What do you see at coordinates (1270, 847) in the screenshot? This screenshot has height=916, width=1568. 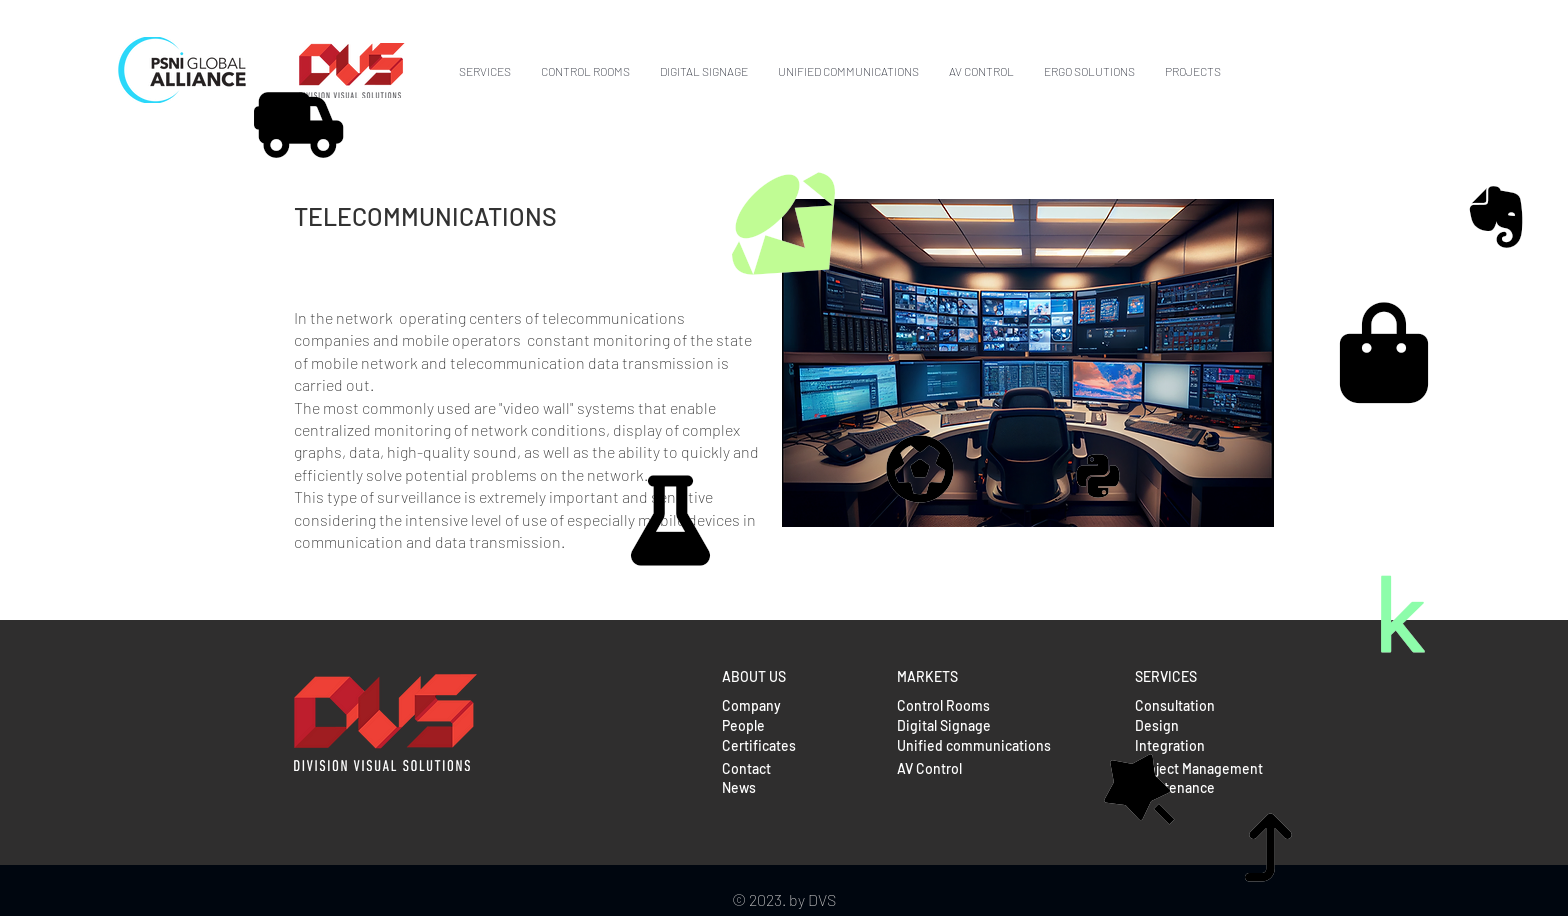 I see `reply to a message or comment` at bounding box center [1270, 847].